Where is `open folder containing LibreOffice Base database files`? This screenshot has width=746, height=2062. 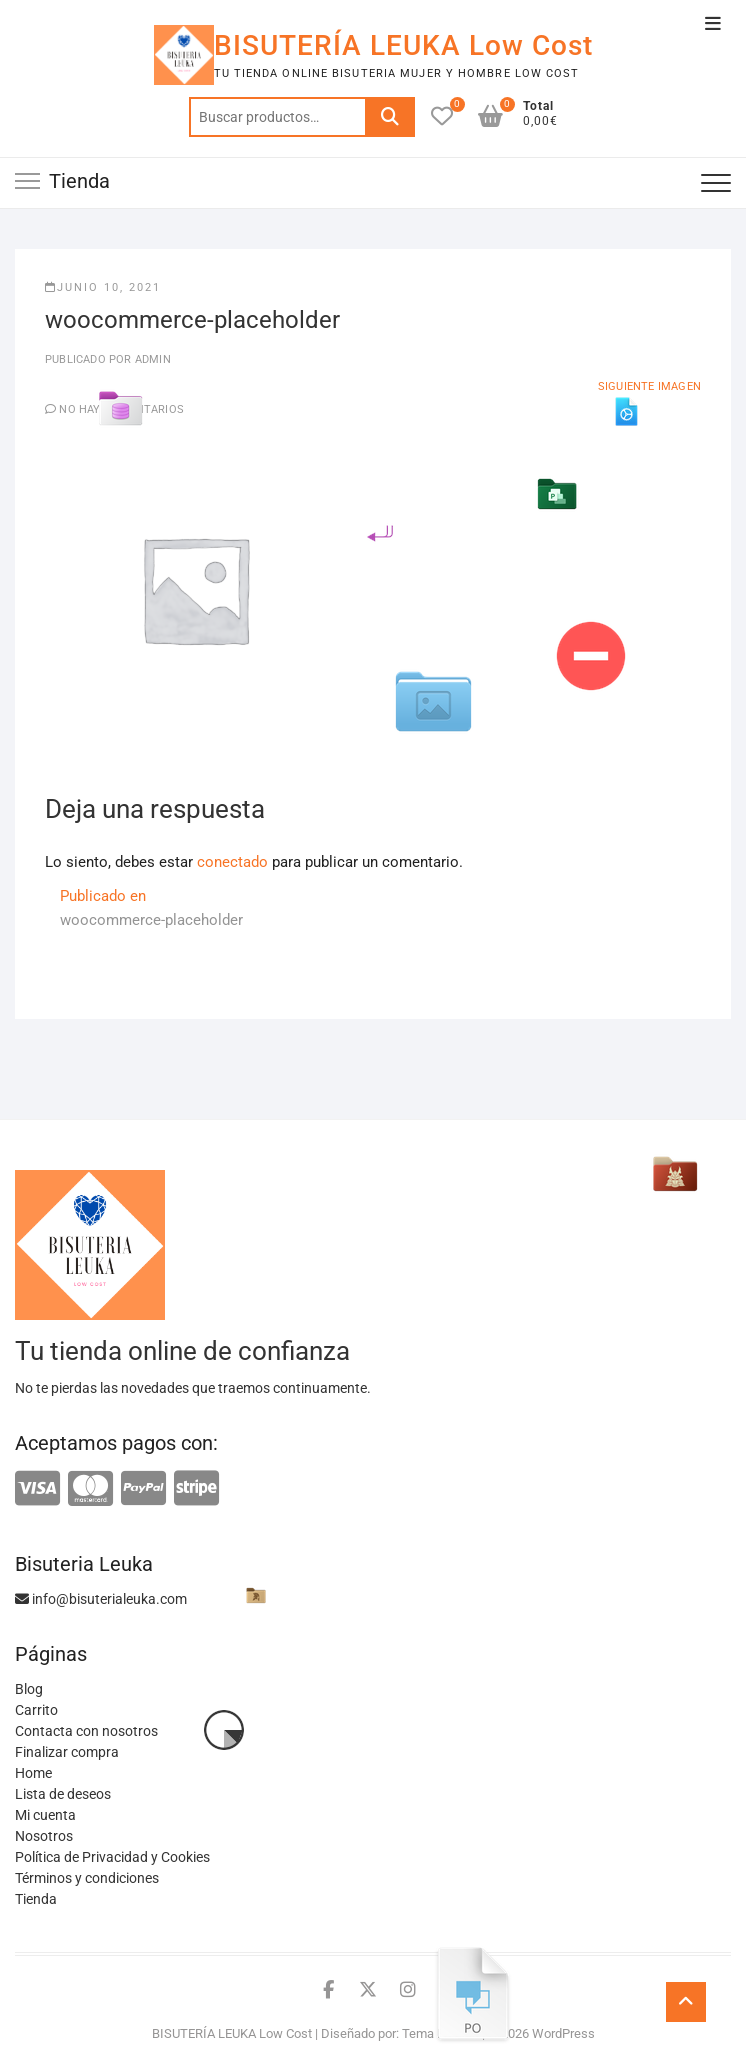
open folder containing LibreOffice Base database files is located at coordinates (120, 409).